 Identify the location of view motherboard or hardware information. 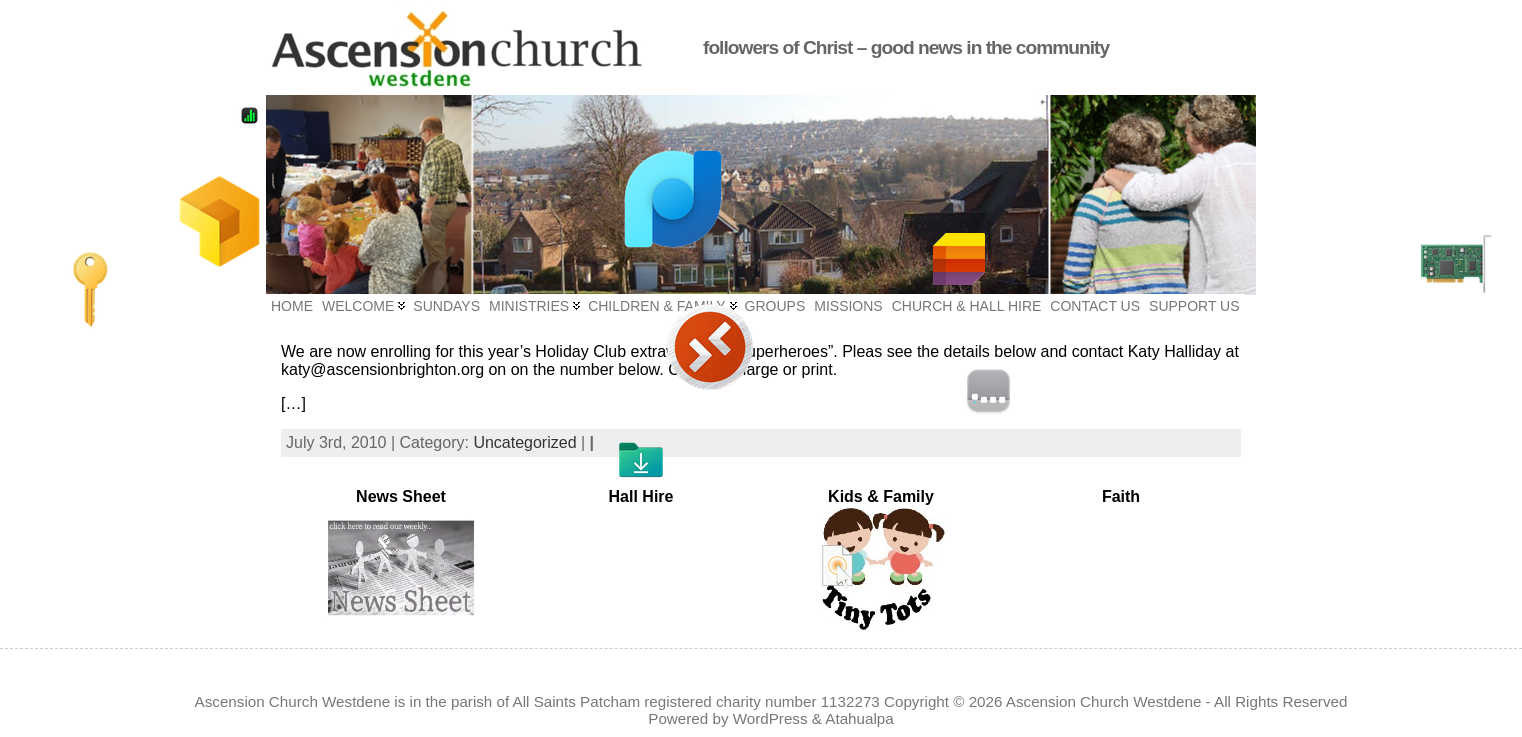
(1456, 264).